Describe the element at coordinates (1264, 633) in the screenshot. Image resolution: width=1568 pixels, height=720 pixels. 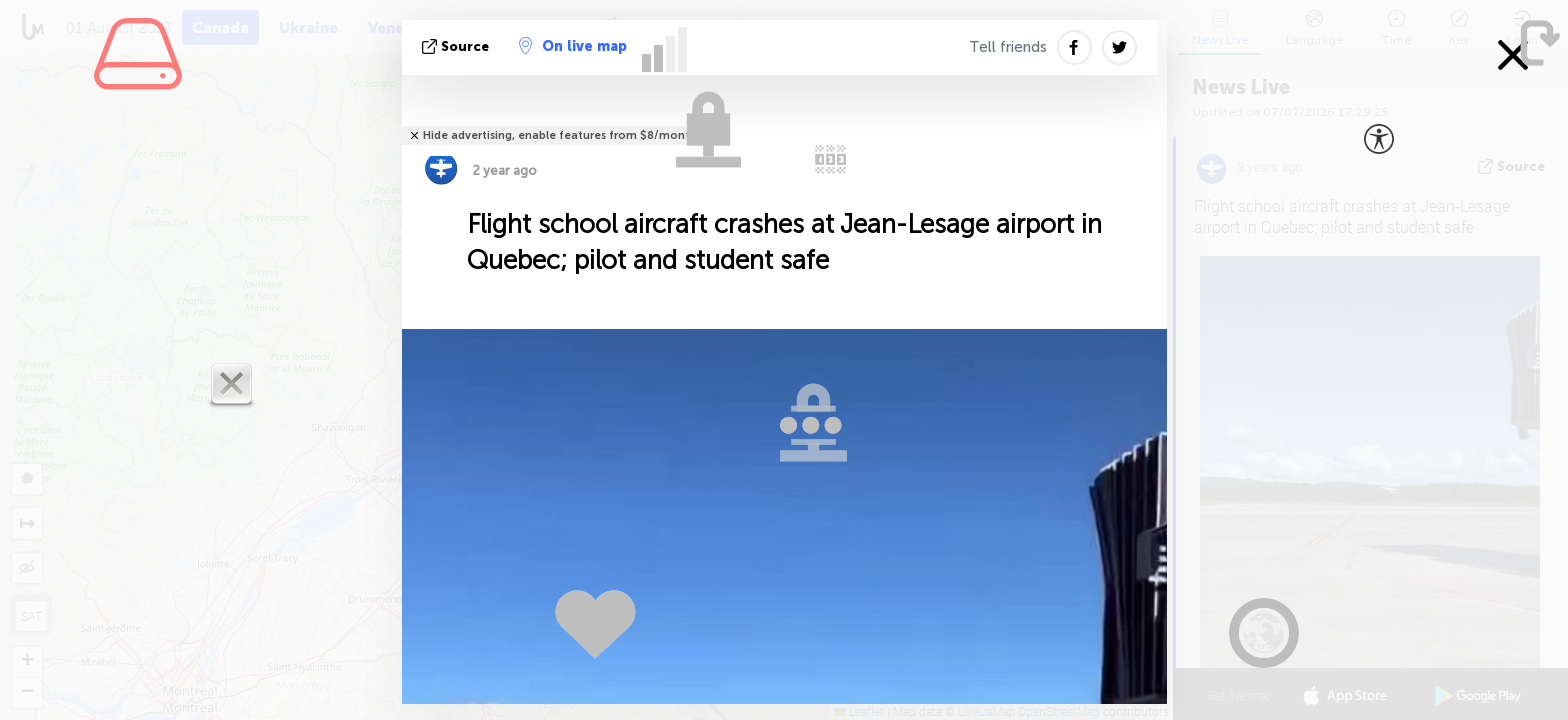
I see `indicates clear weather conditions at night` at that location.